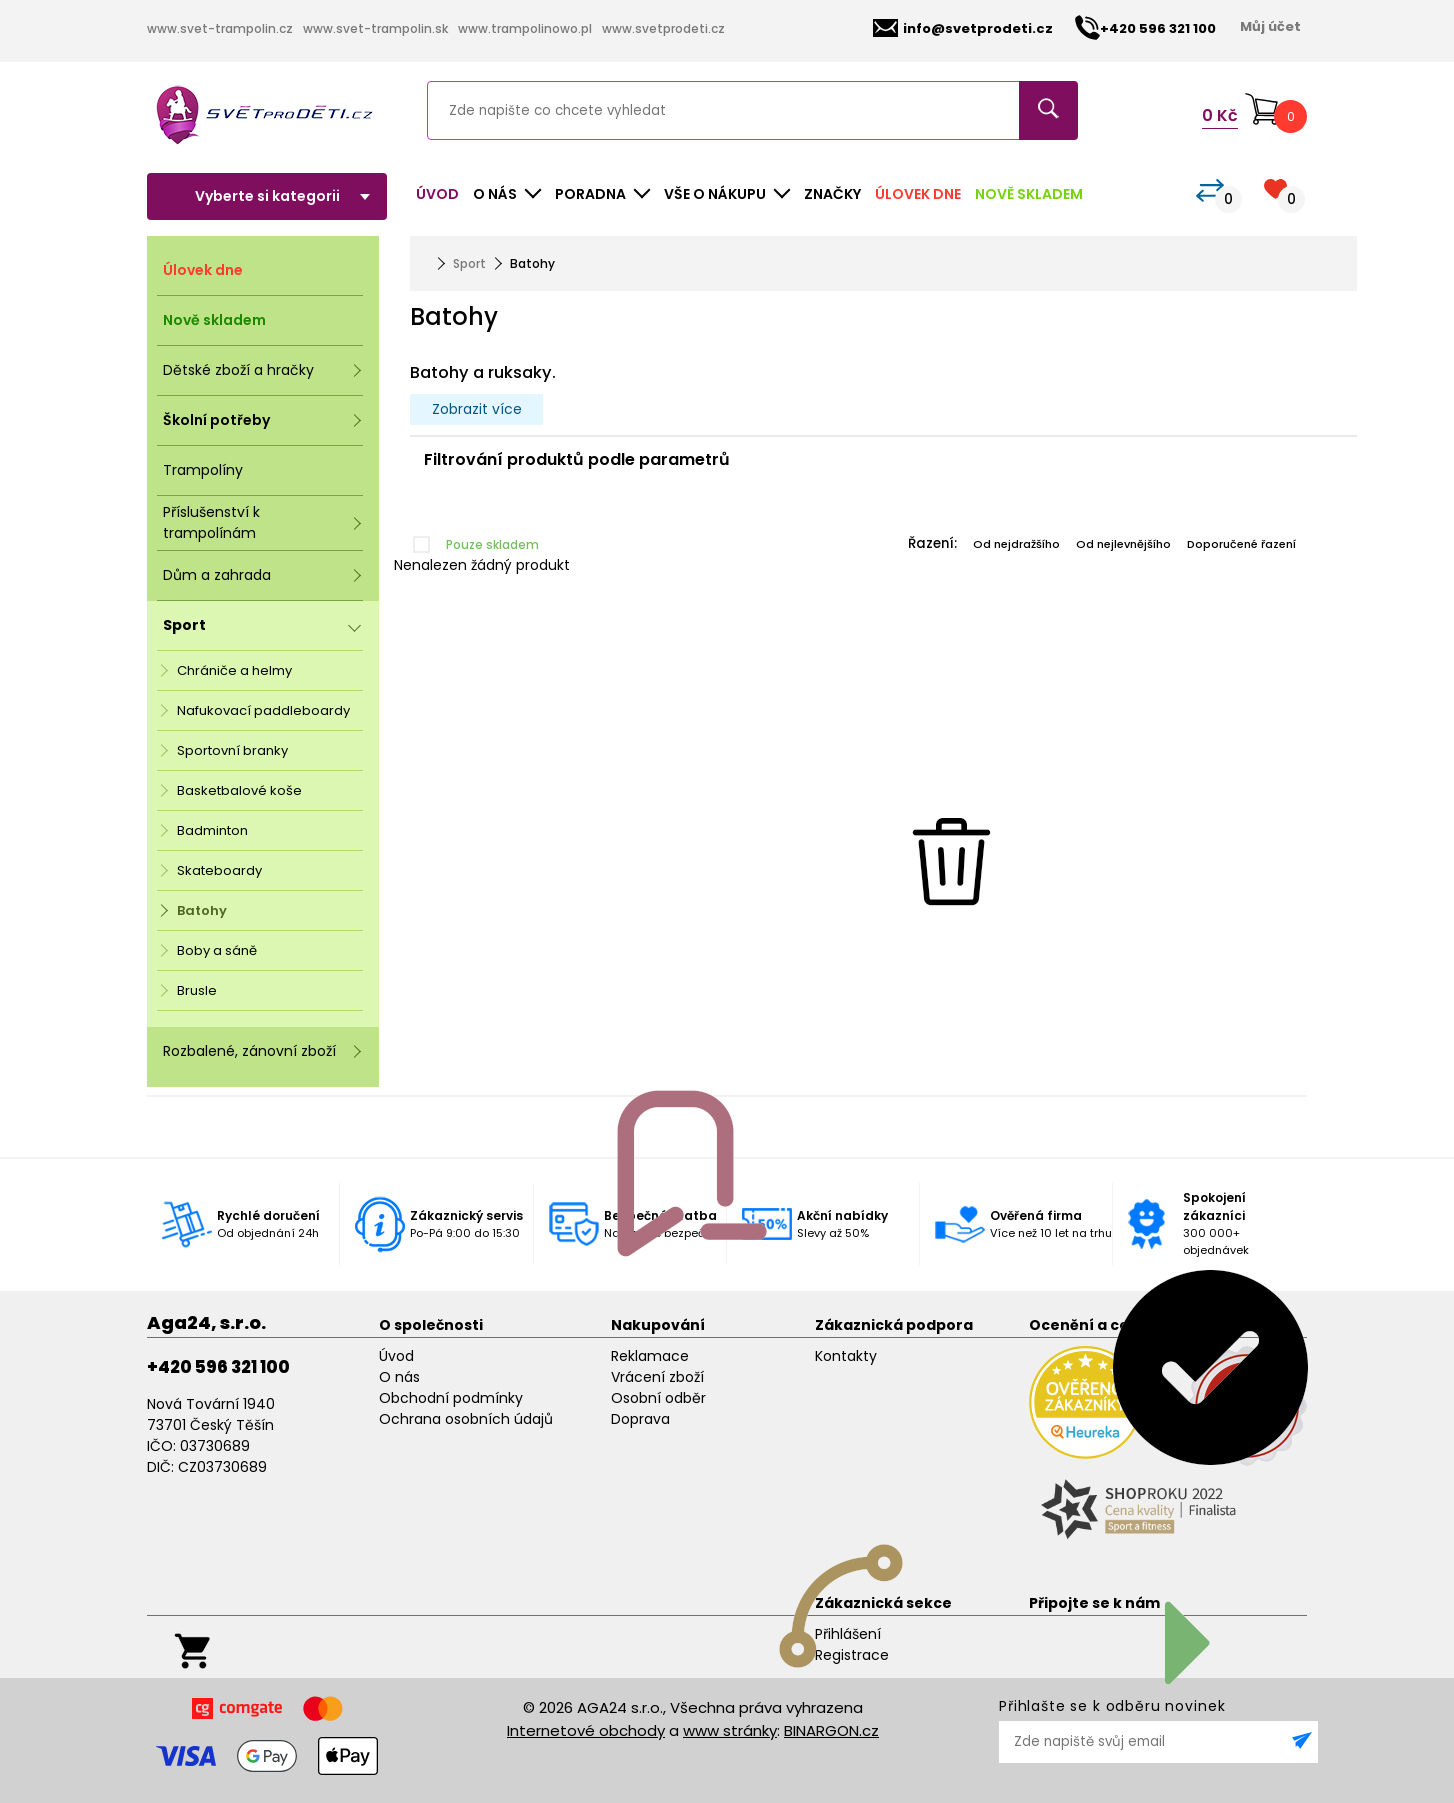 This screenshot has height=1803, width=1454. Describe the element at coordinates (841, 1606) in the screenshot. I see `draw a curved path or bezier line` at that location.